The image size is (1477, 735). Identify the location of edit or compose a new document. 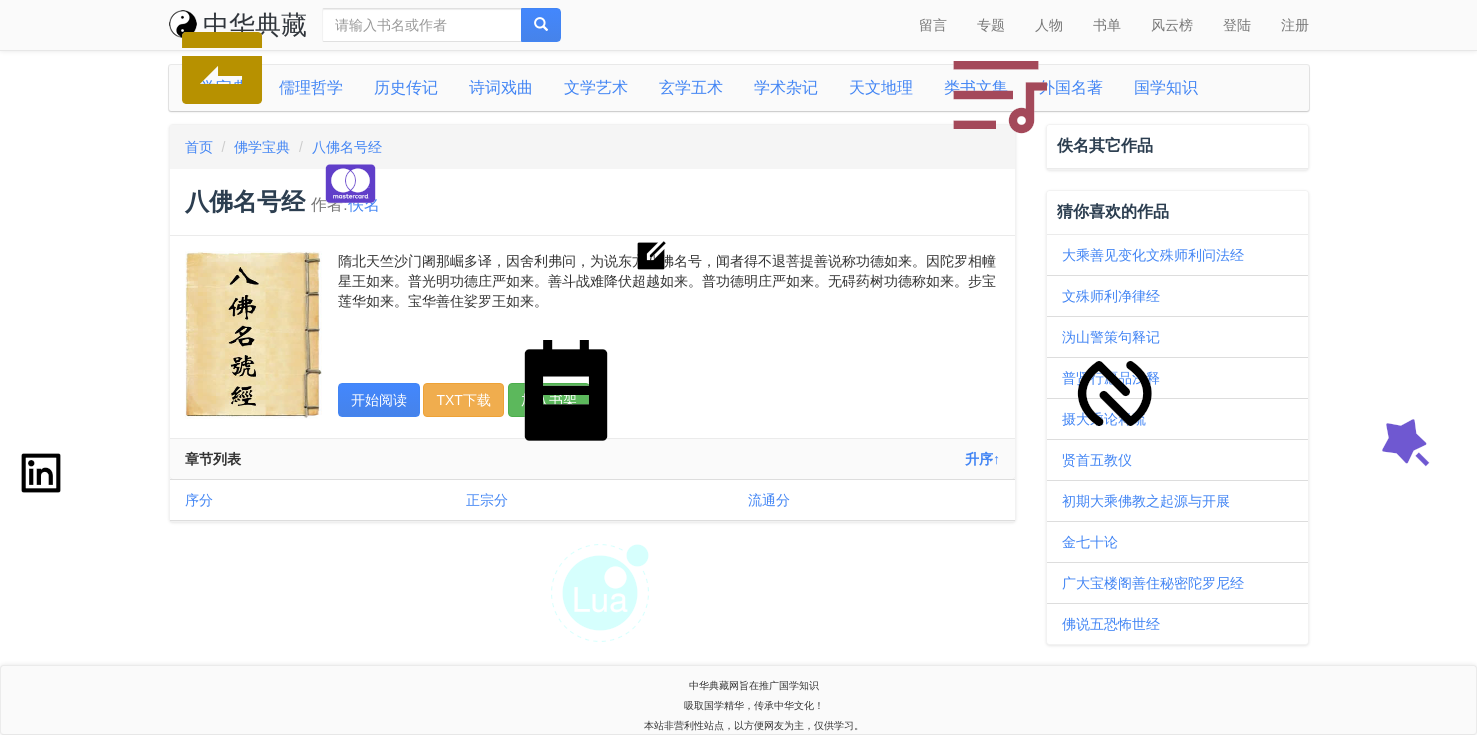
(651, 256).